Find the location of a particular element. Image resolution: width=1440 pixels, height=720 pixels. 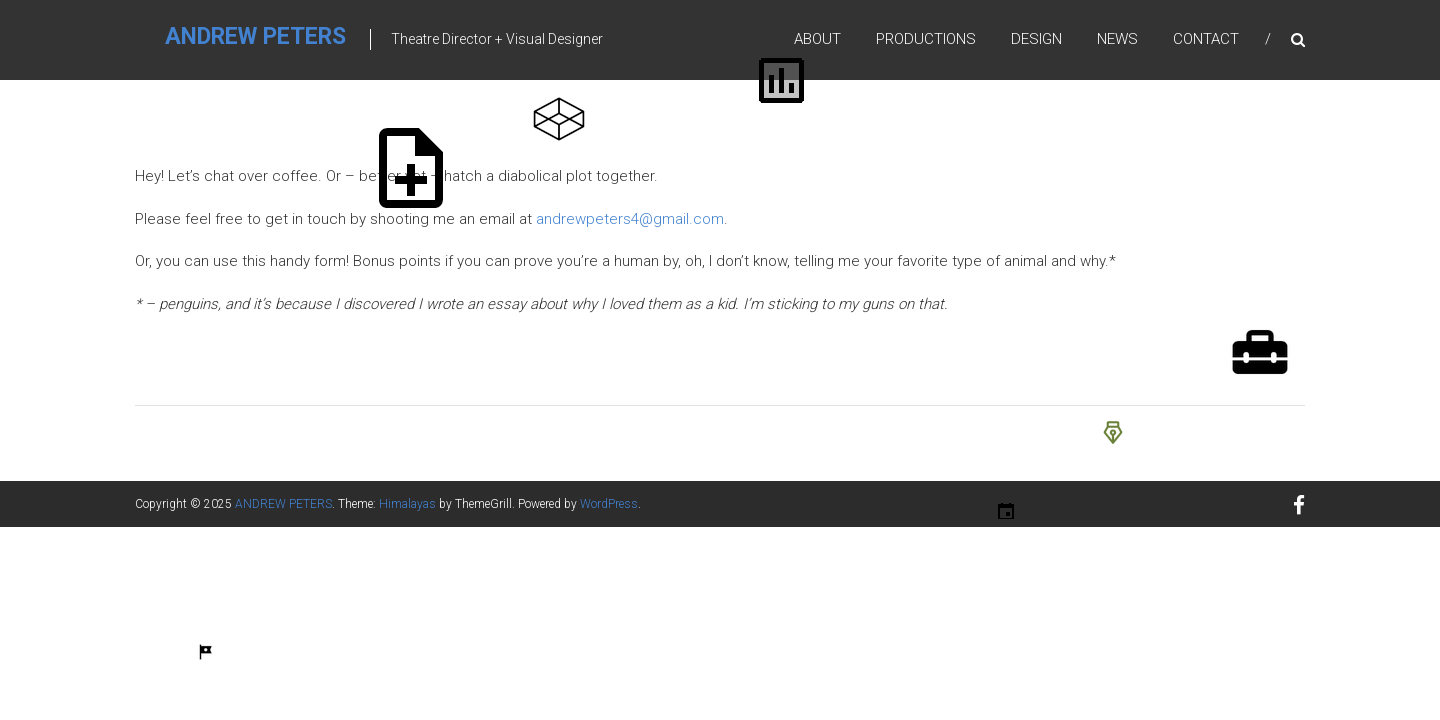

open CodePen profile or project is located at coordinates (559, 119).